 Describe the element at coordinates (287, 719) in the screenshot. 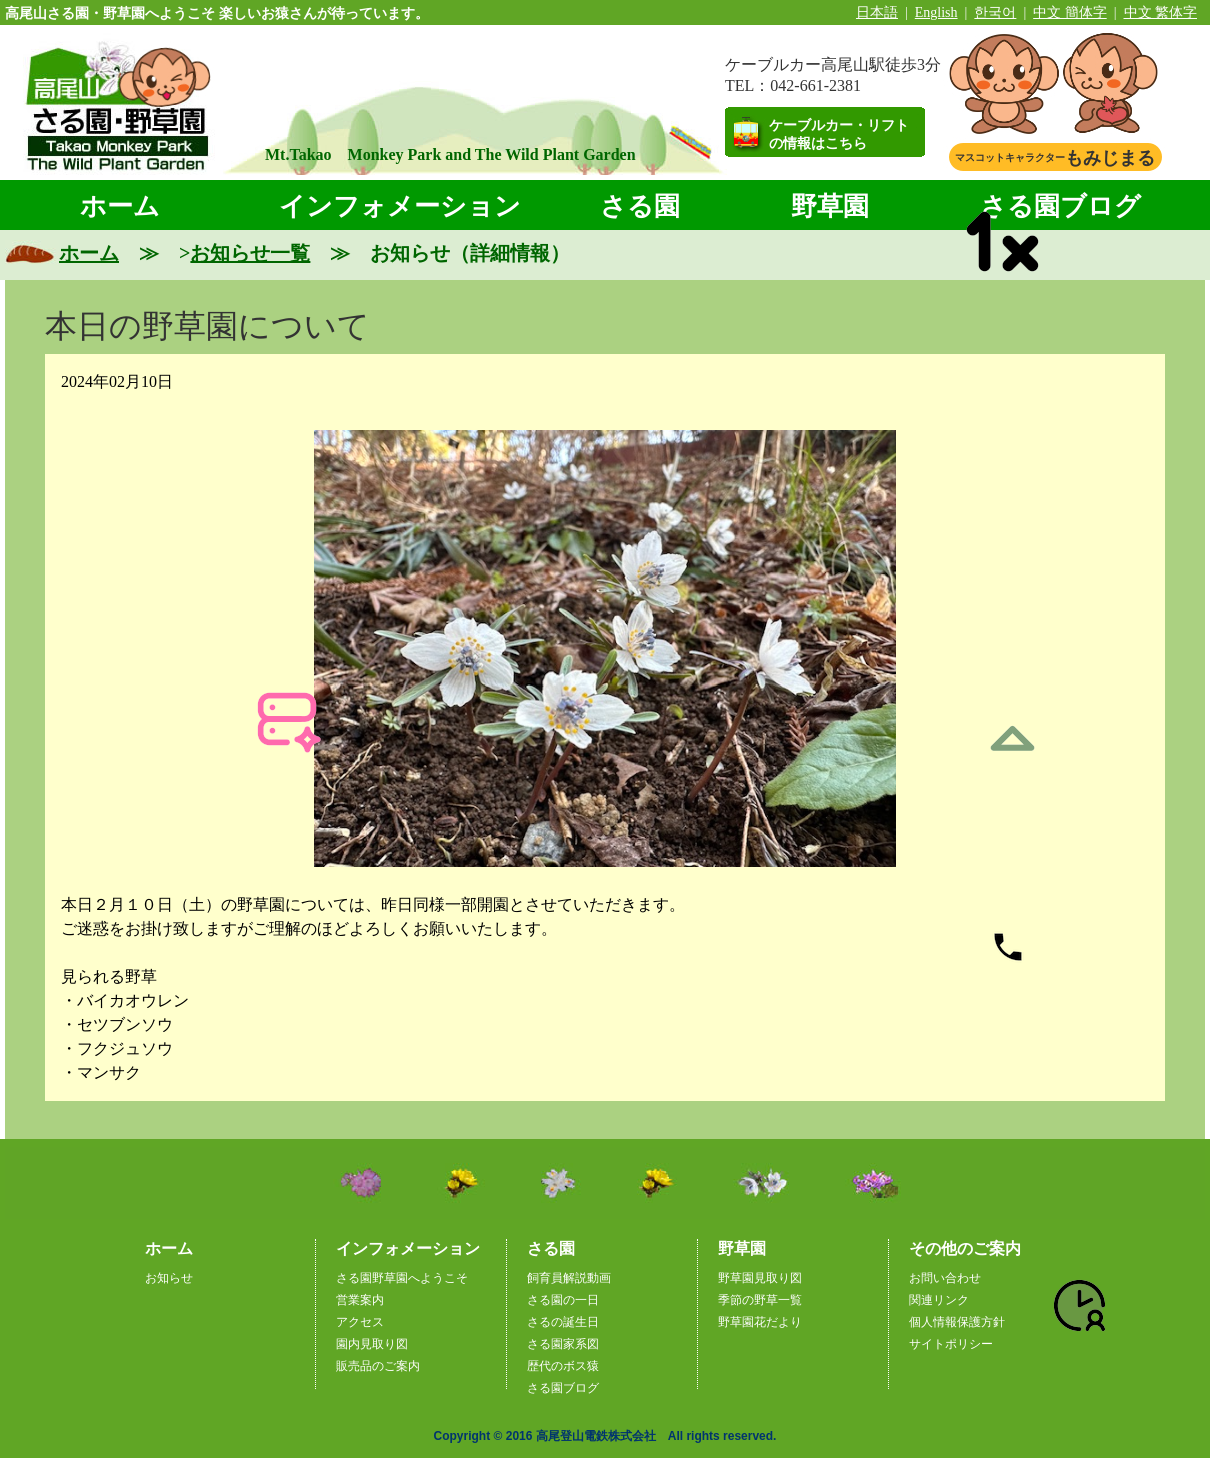

I see `access AI-powered server features` at that location.